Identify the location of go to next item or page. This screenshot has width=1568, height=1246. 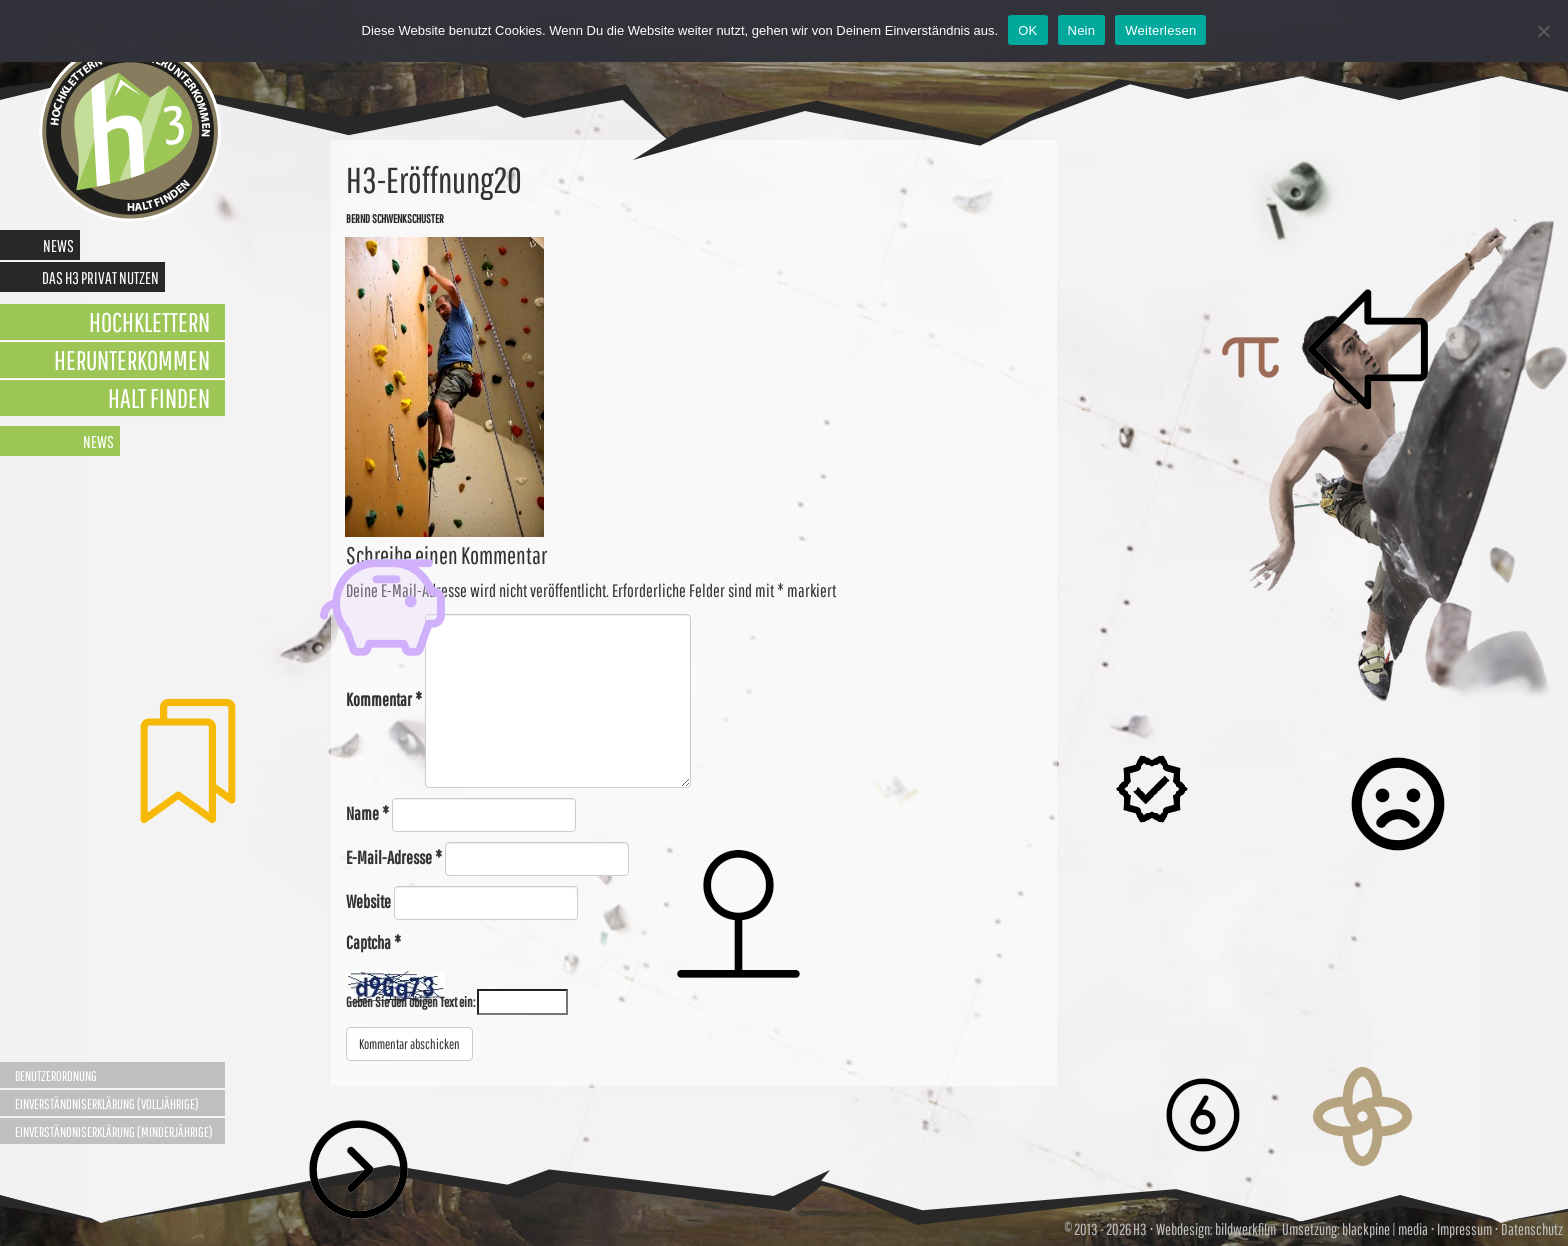
(358, 1169).